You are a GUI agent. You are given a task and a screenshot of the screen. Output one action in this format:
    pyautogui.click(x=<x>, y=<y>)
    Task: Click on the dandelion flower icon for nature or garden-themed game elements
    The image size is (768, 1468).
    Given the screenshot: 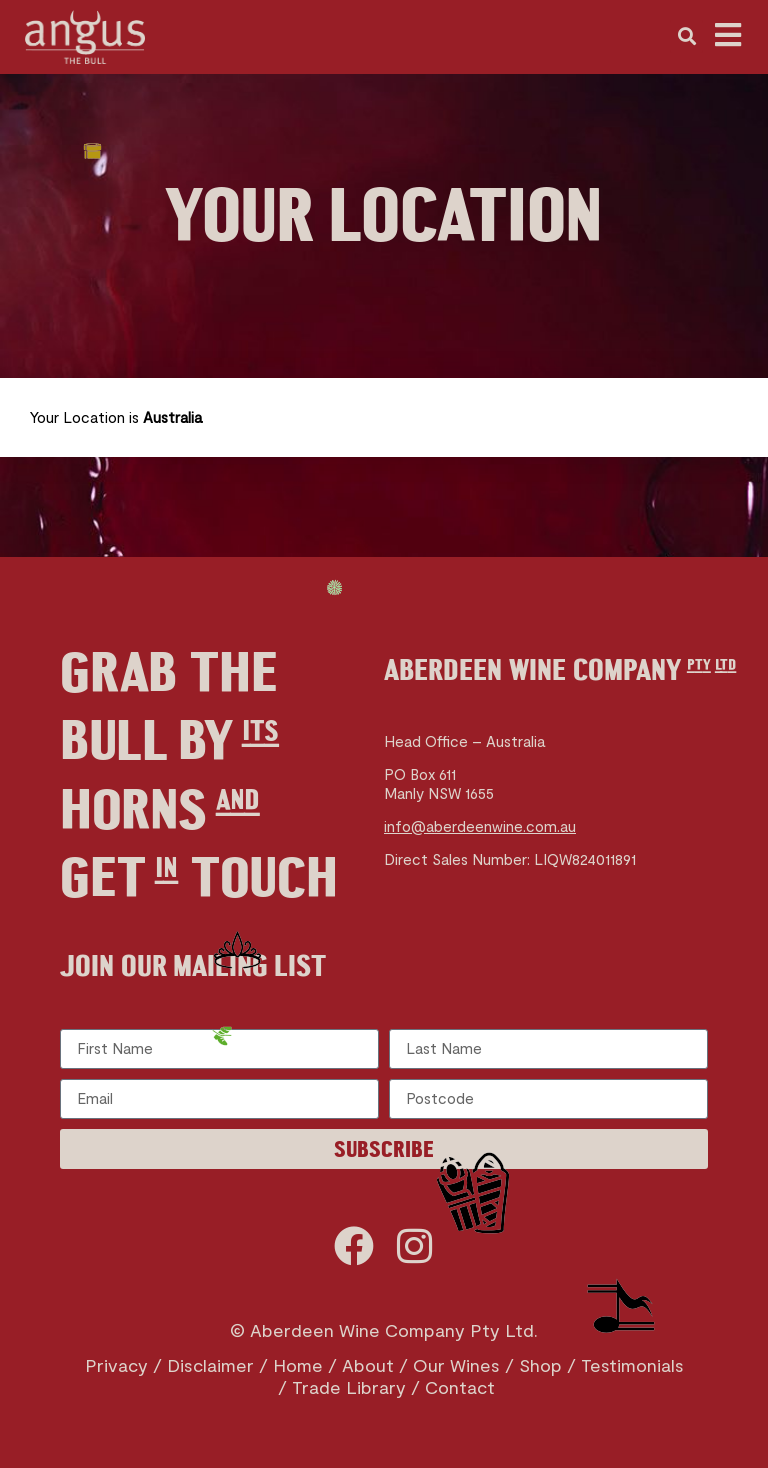 What is the action you would take?
    pyautogui.click(x=334, y=587)
    